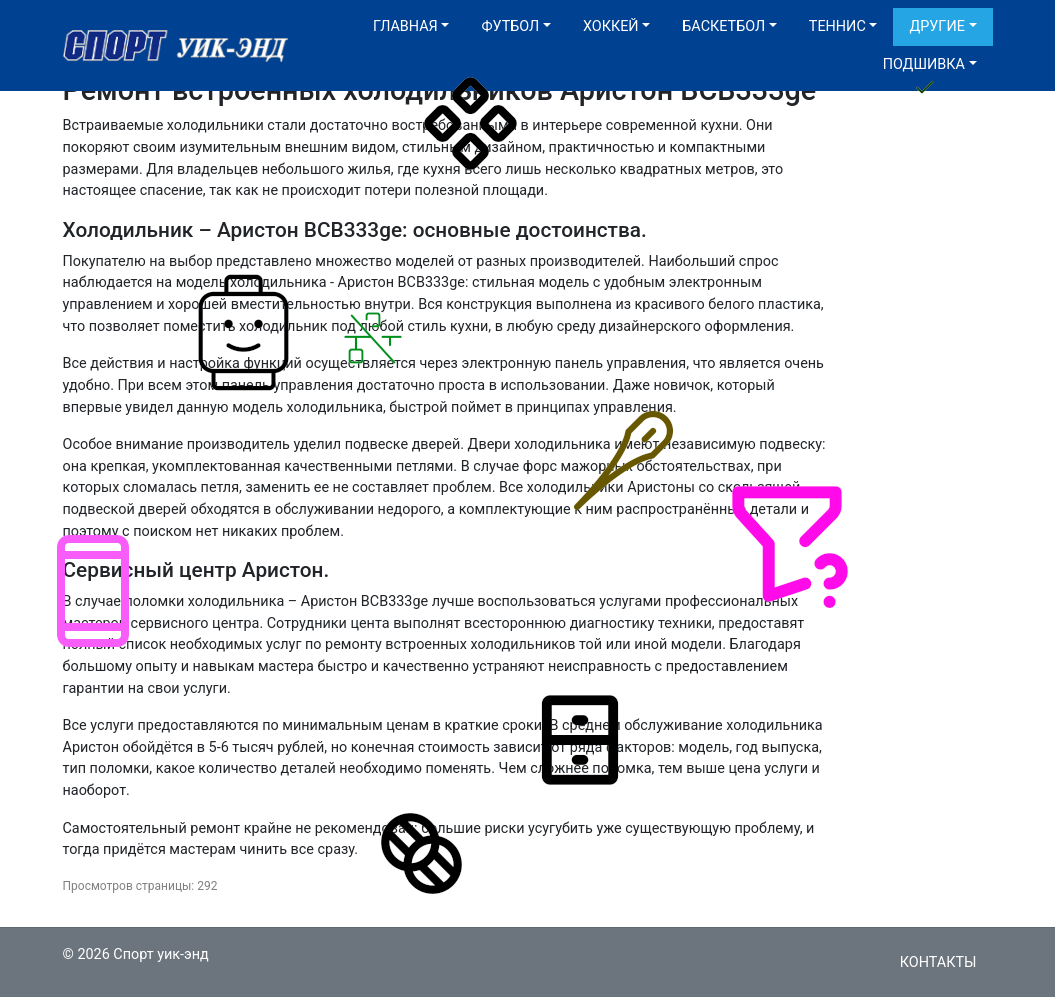  I want to click on indicates a playful or fun mode, so click(243, 332).